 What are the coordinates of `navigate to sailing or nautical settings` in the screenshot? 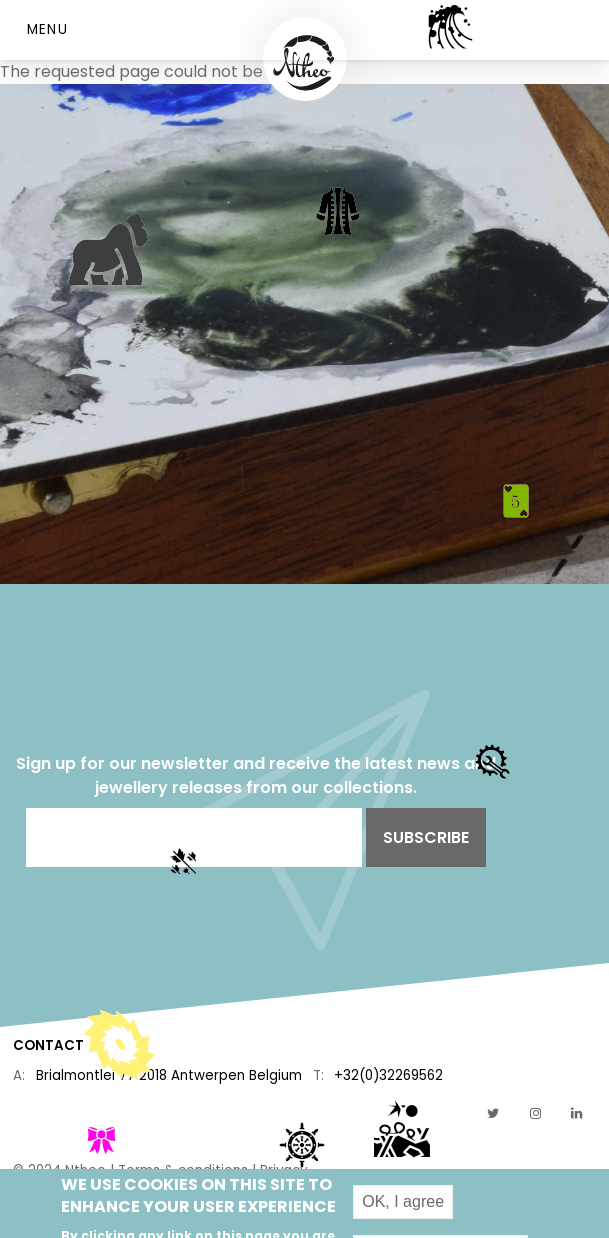 It's located at (302, 1145).